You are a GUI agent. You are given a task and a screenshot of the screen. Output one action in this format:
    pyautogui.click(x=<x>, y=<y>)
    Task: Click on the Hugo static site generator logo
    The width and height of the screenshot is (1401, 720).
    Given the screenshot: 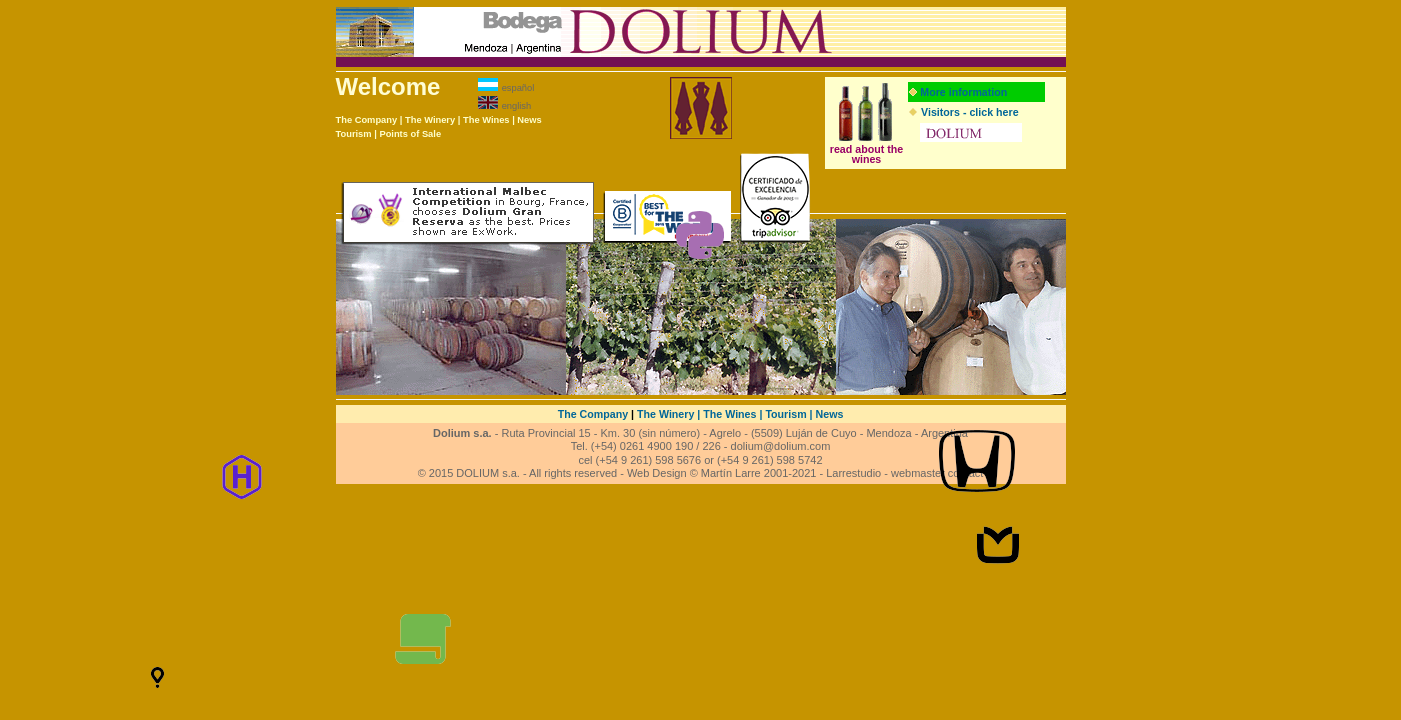 What is the action you would take?
    pyautogui.click(x=242, y=477)
    